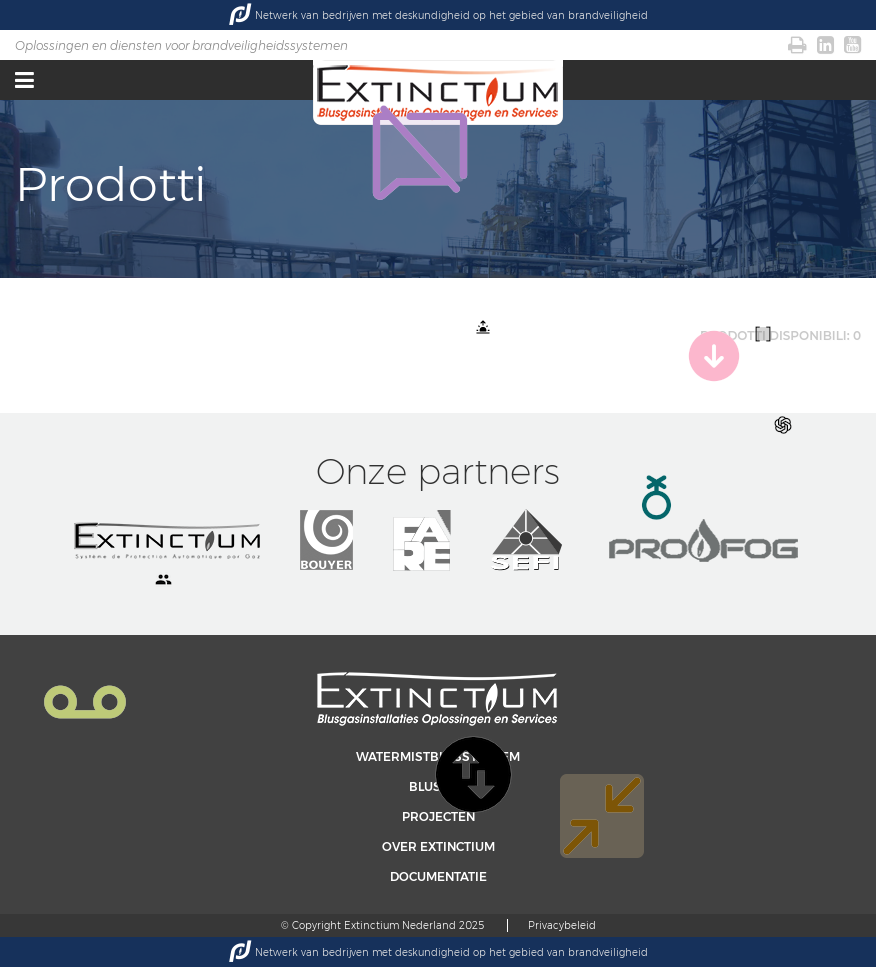 The width and height of the screenshot is (876, 967). Describe the element at coordinates (656, 497) in the screenshot. I see `indicates nonbinary gender identity option` at that location.